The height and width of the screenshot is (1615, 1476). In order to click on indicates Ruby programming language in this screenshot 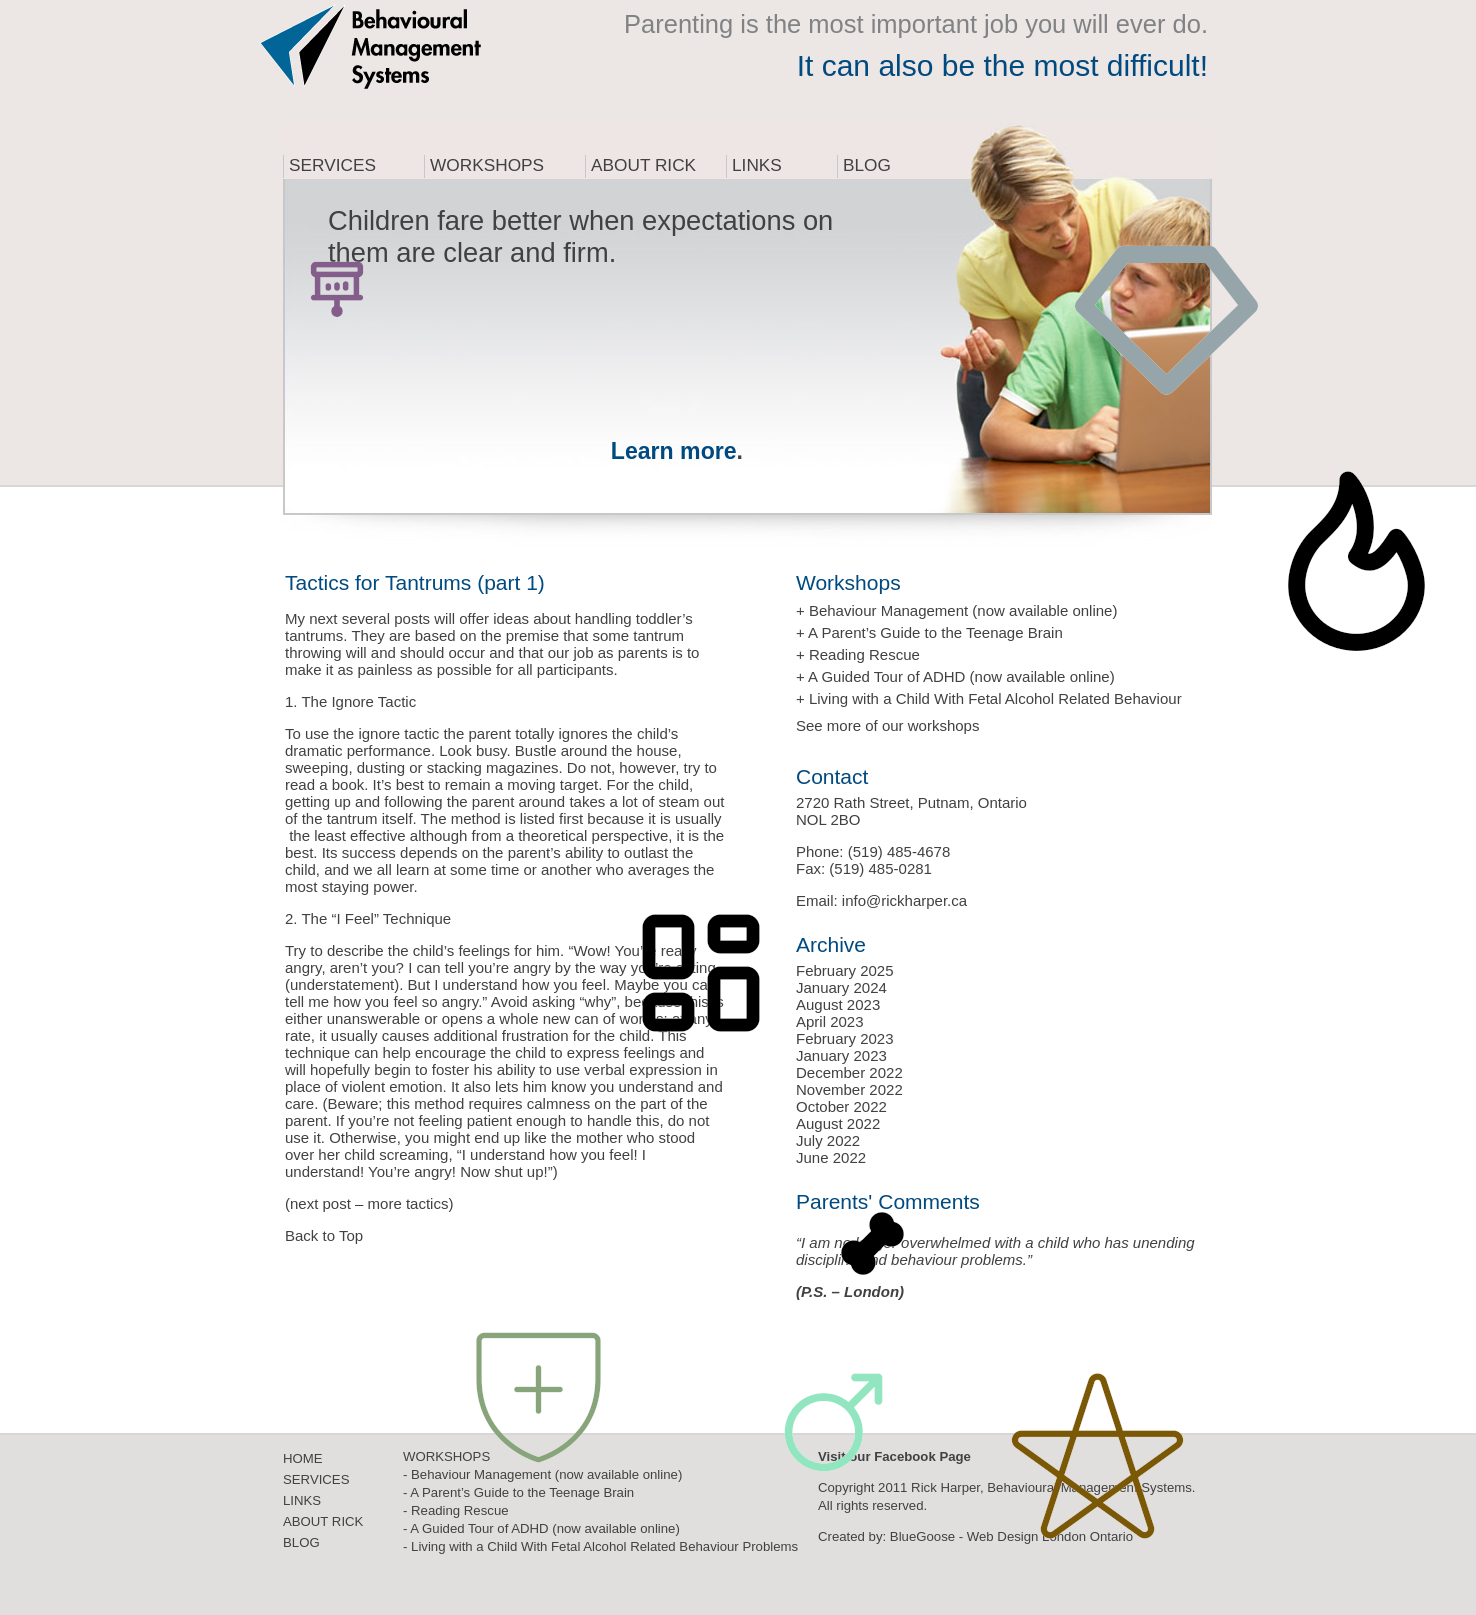, I will do `click(1166, 314)`.